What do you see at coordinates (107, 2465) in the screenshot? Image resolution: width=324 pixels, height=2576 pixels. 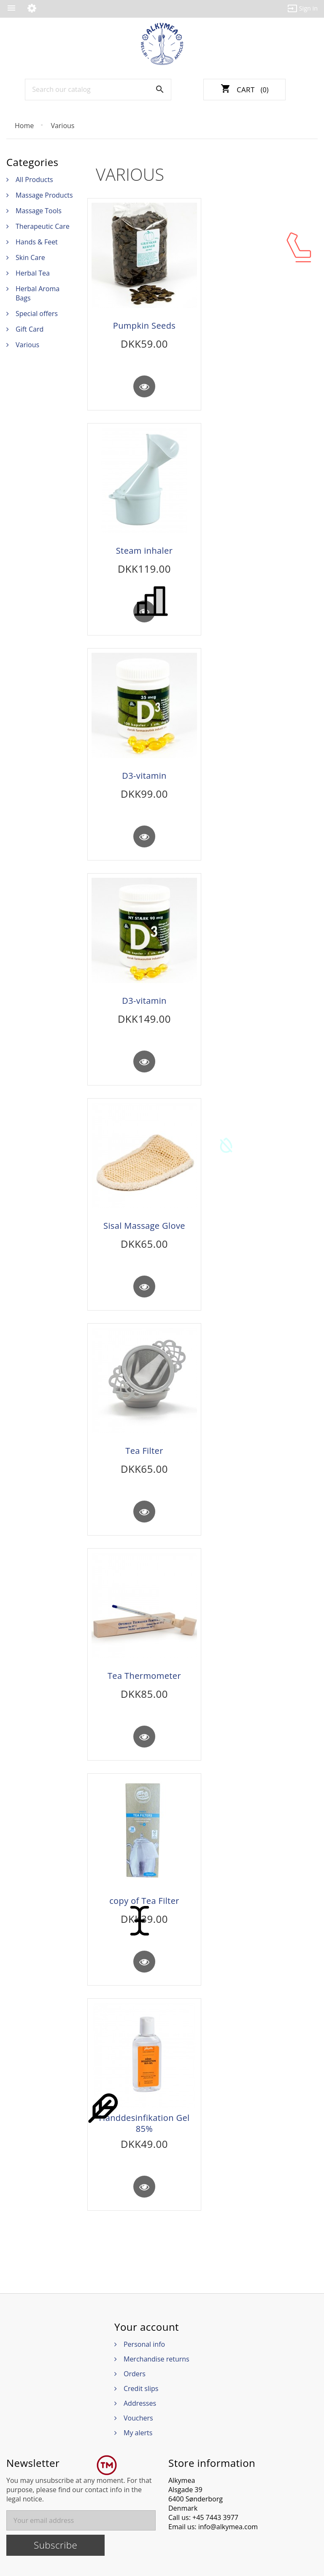 I see `indicates trademarked content or brand` at bounding box center [107, 2465].